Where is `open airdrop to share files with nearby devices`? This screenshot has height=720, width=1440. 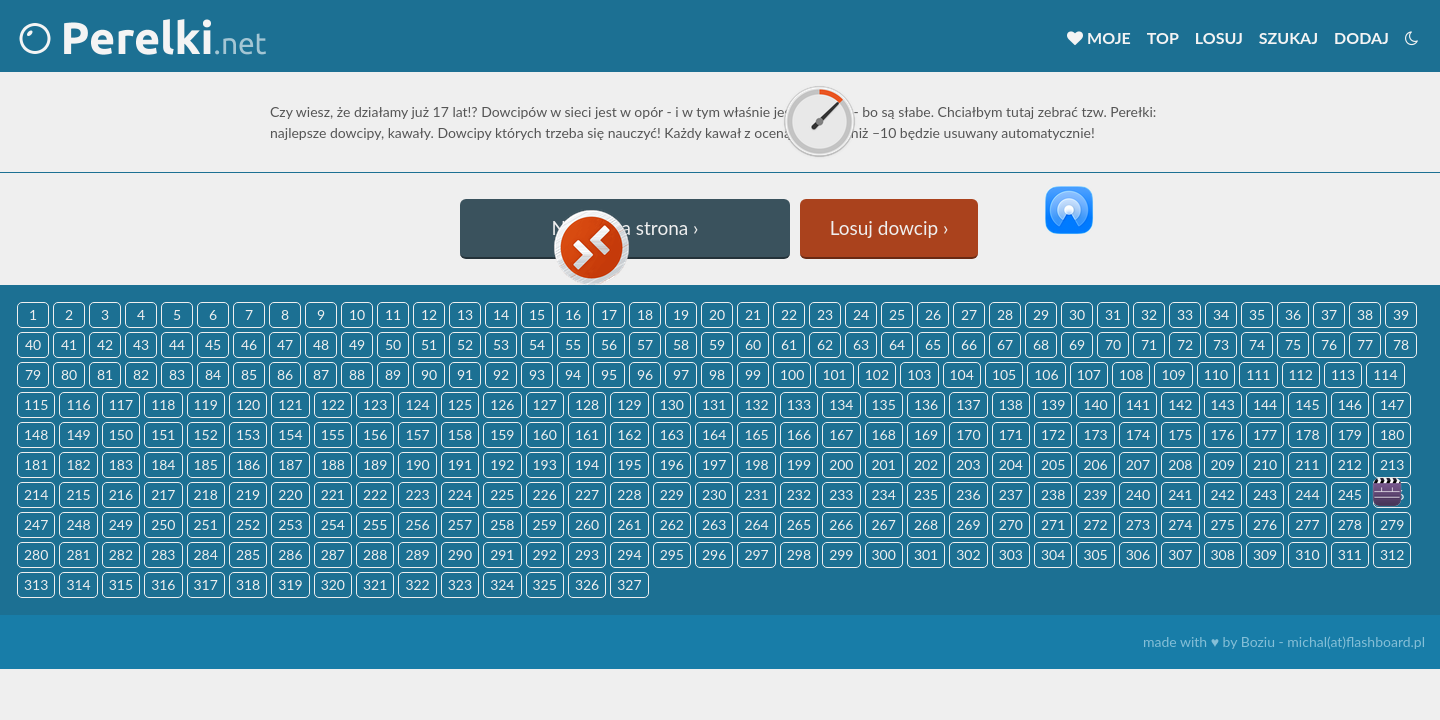
open airdrop to share files with nearby devices is located at coordinates (1069, 210).